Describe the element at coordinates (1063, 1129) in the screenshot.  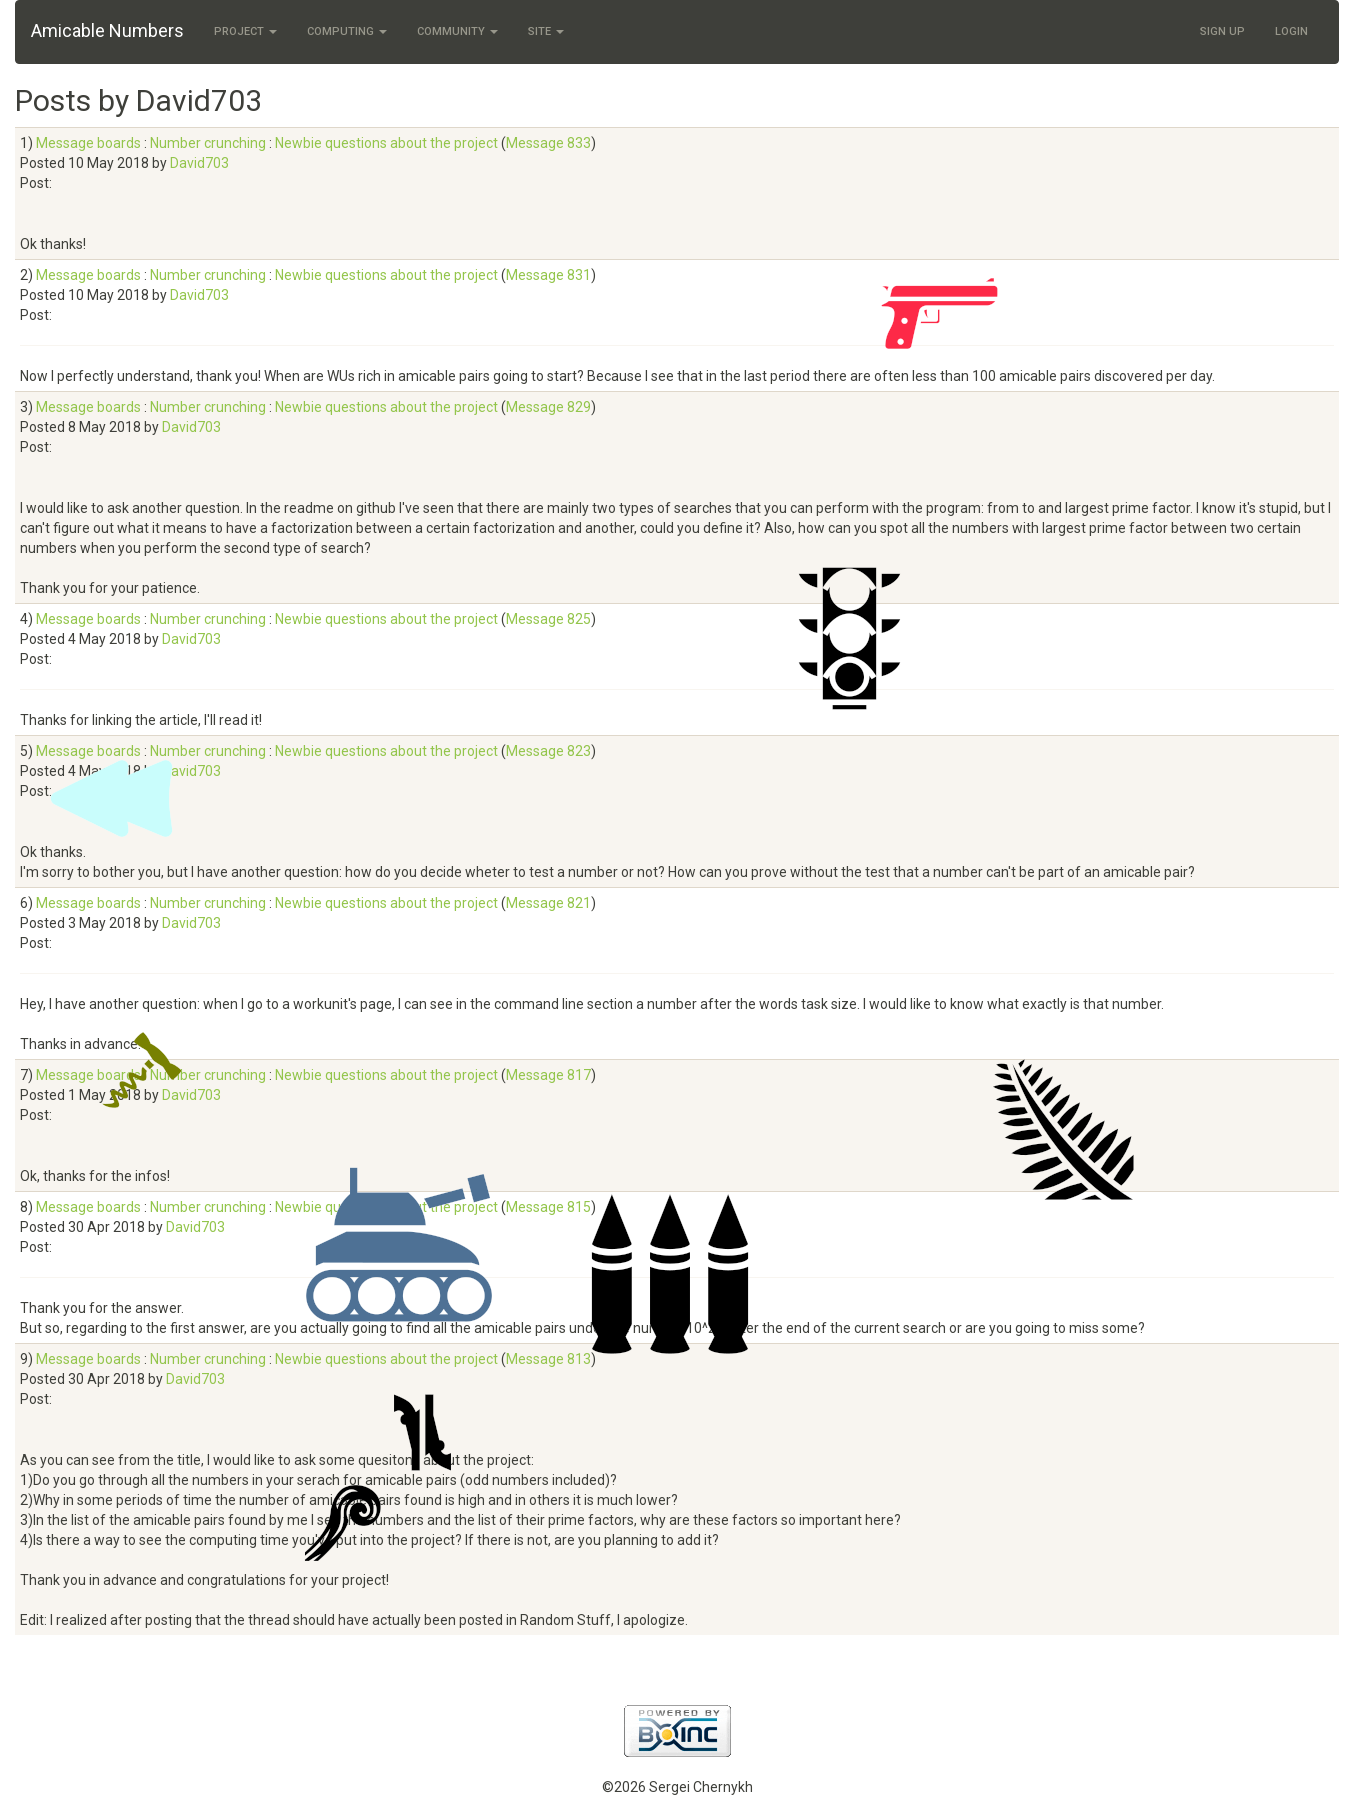
I see `indicates plant or nature category` at that location.